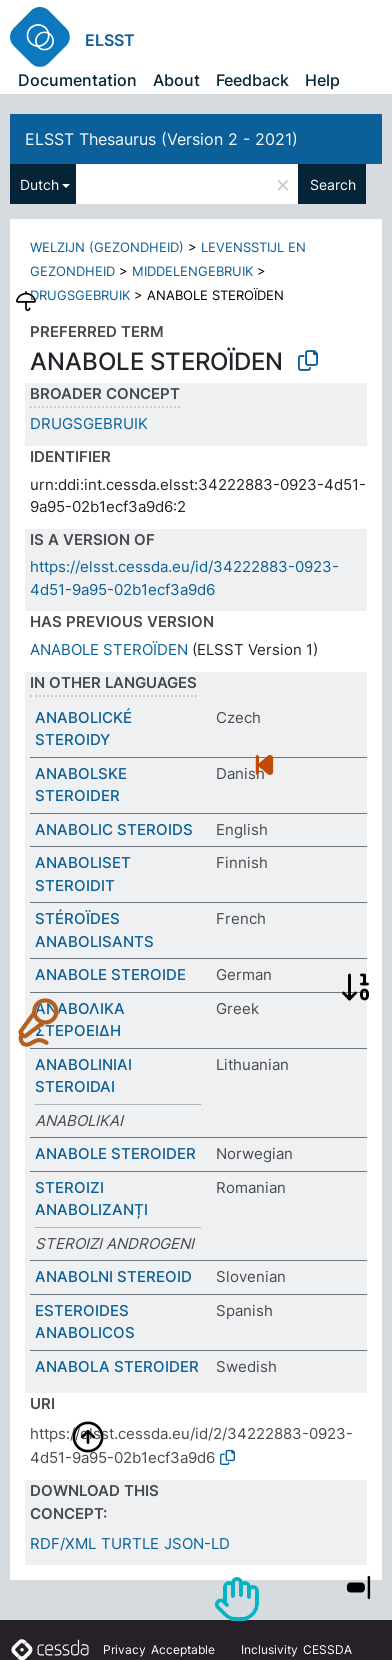 This screenshot has width=392, height=1660. Describe the element at coordinates (26, 301) in the screenshot. I see `view weather protection or rain forecast` at that location.